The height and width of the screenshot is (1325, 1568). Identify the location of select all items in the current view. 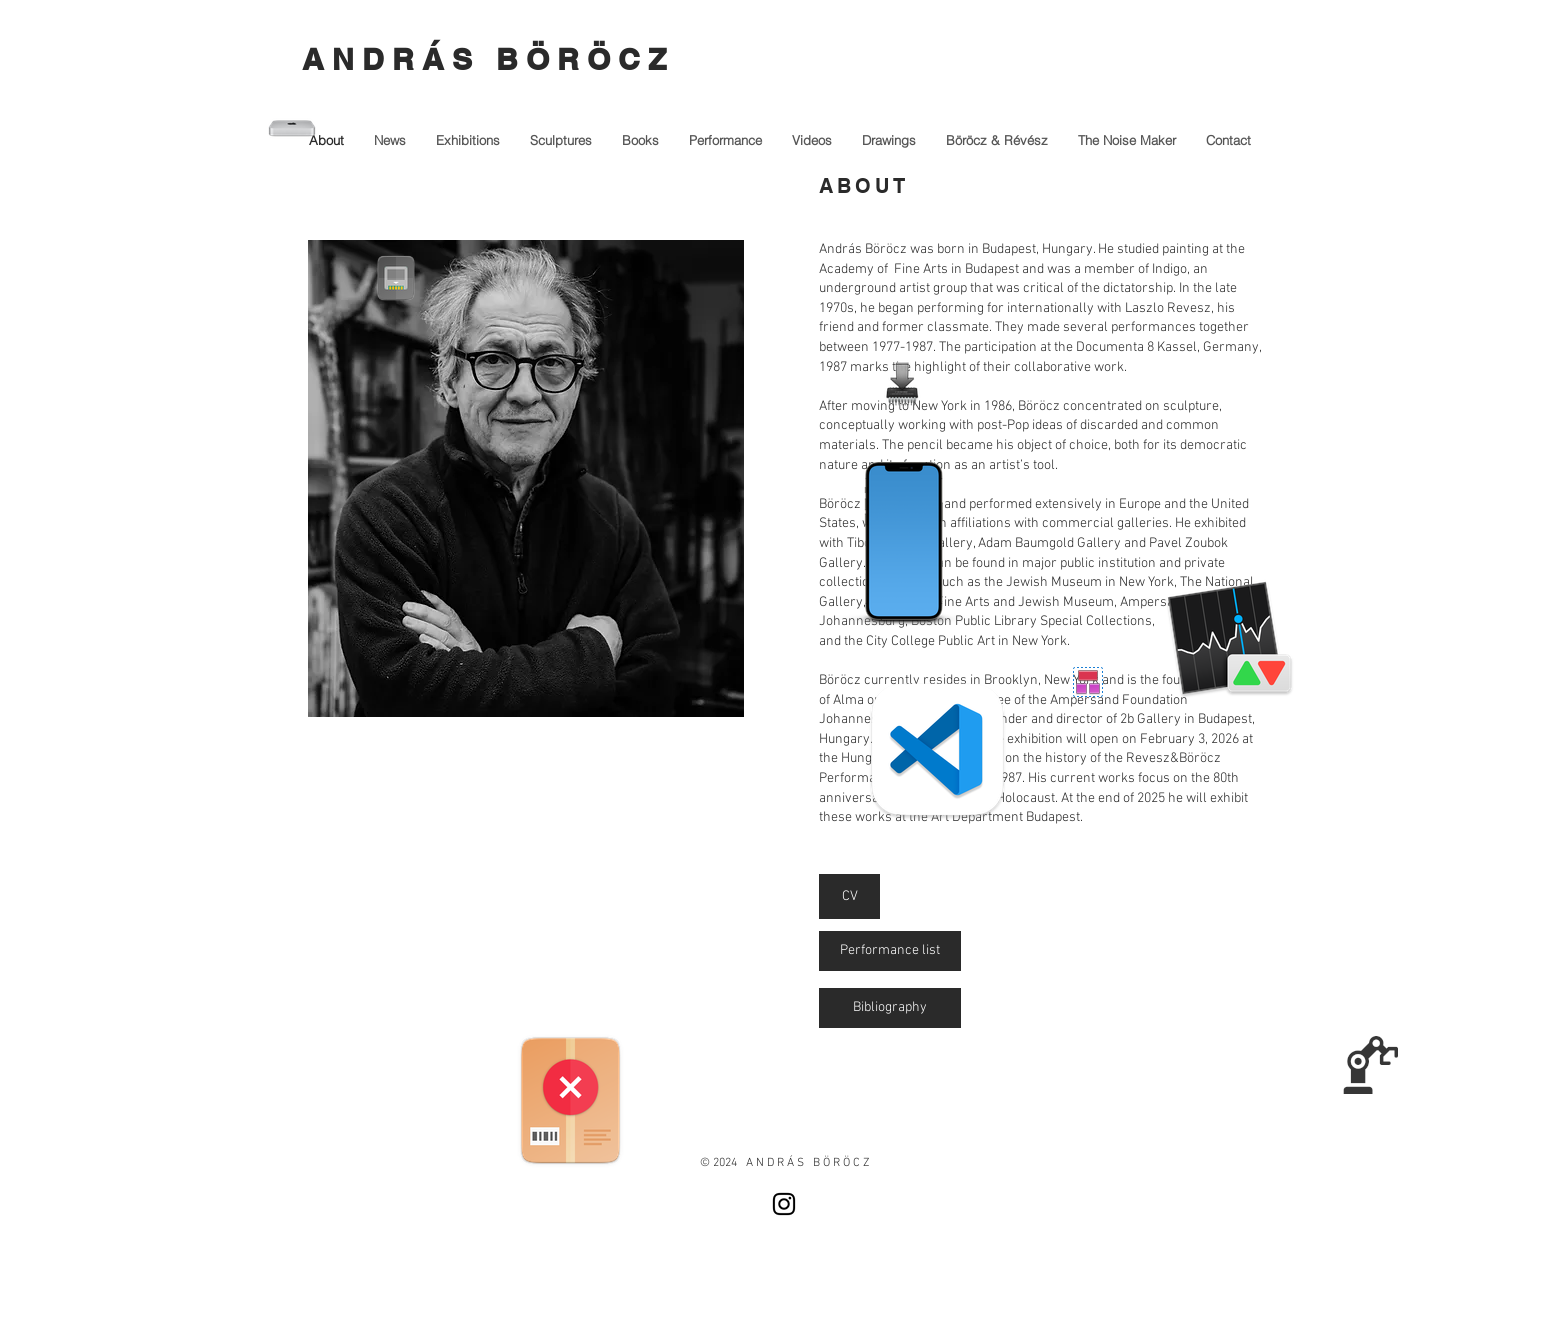
(1088, 682).